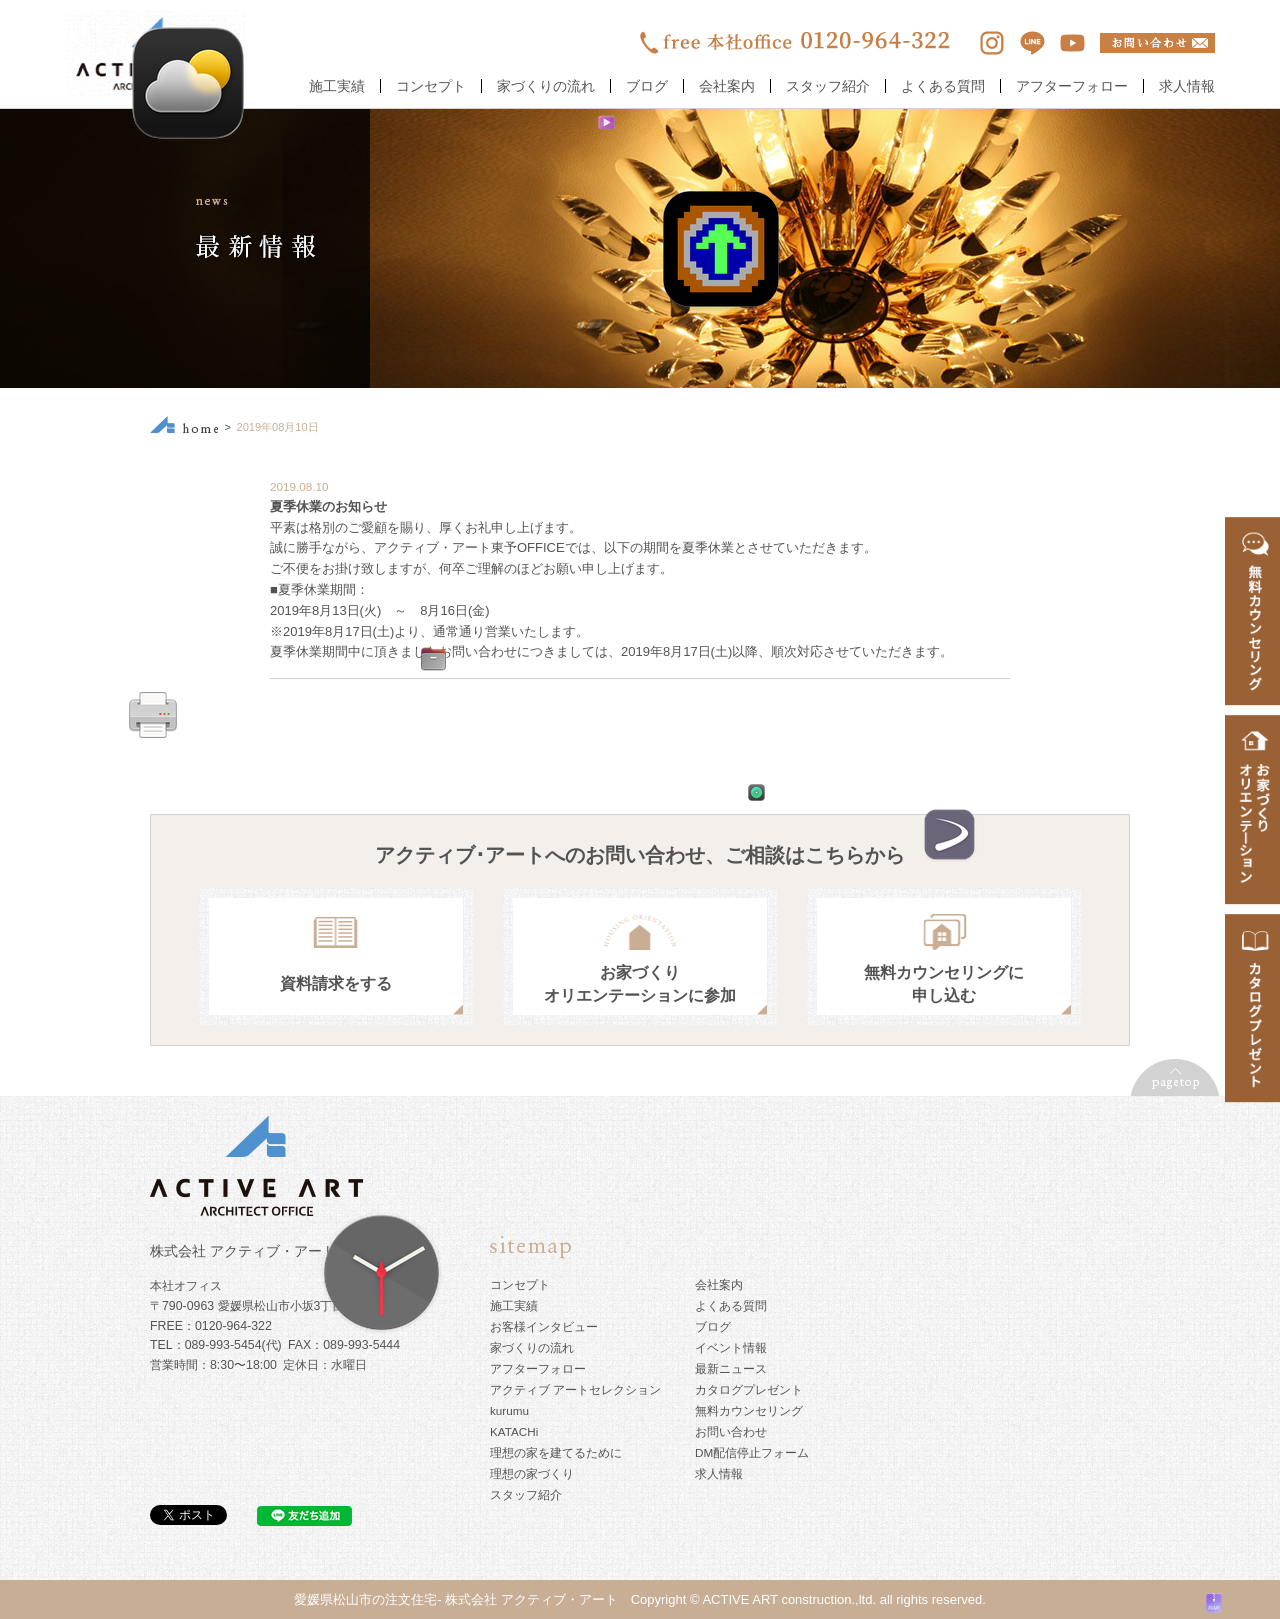 The image size is (1280, 1619). What do you see at coordinates (949, 834) in the screenshot?
I see `launch the devuan linux application` at bounding box center [949, 834].